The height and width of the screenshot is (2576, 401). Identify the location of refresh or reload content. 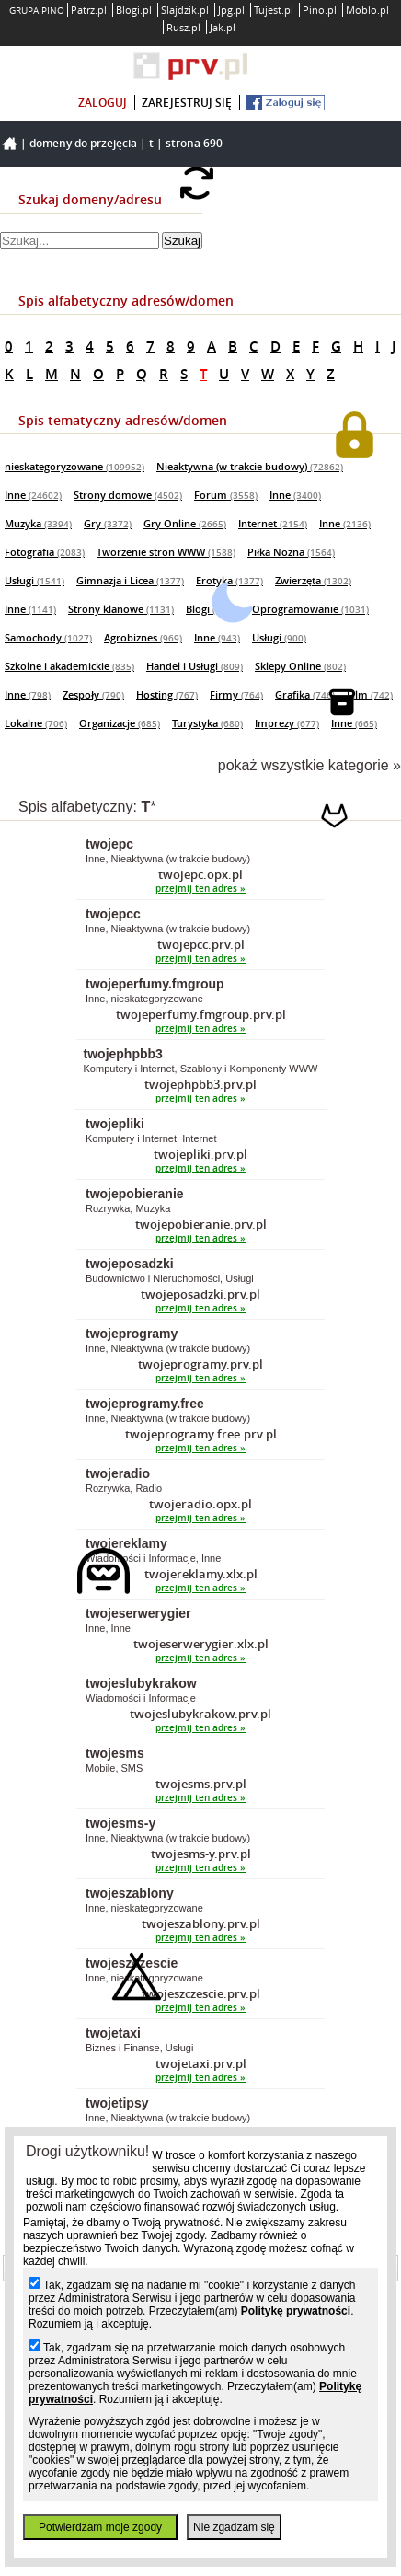
(197, 183).